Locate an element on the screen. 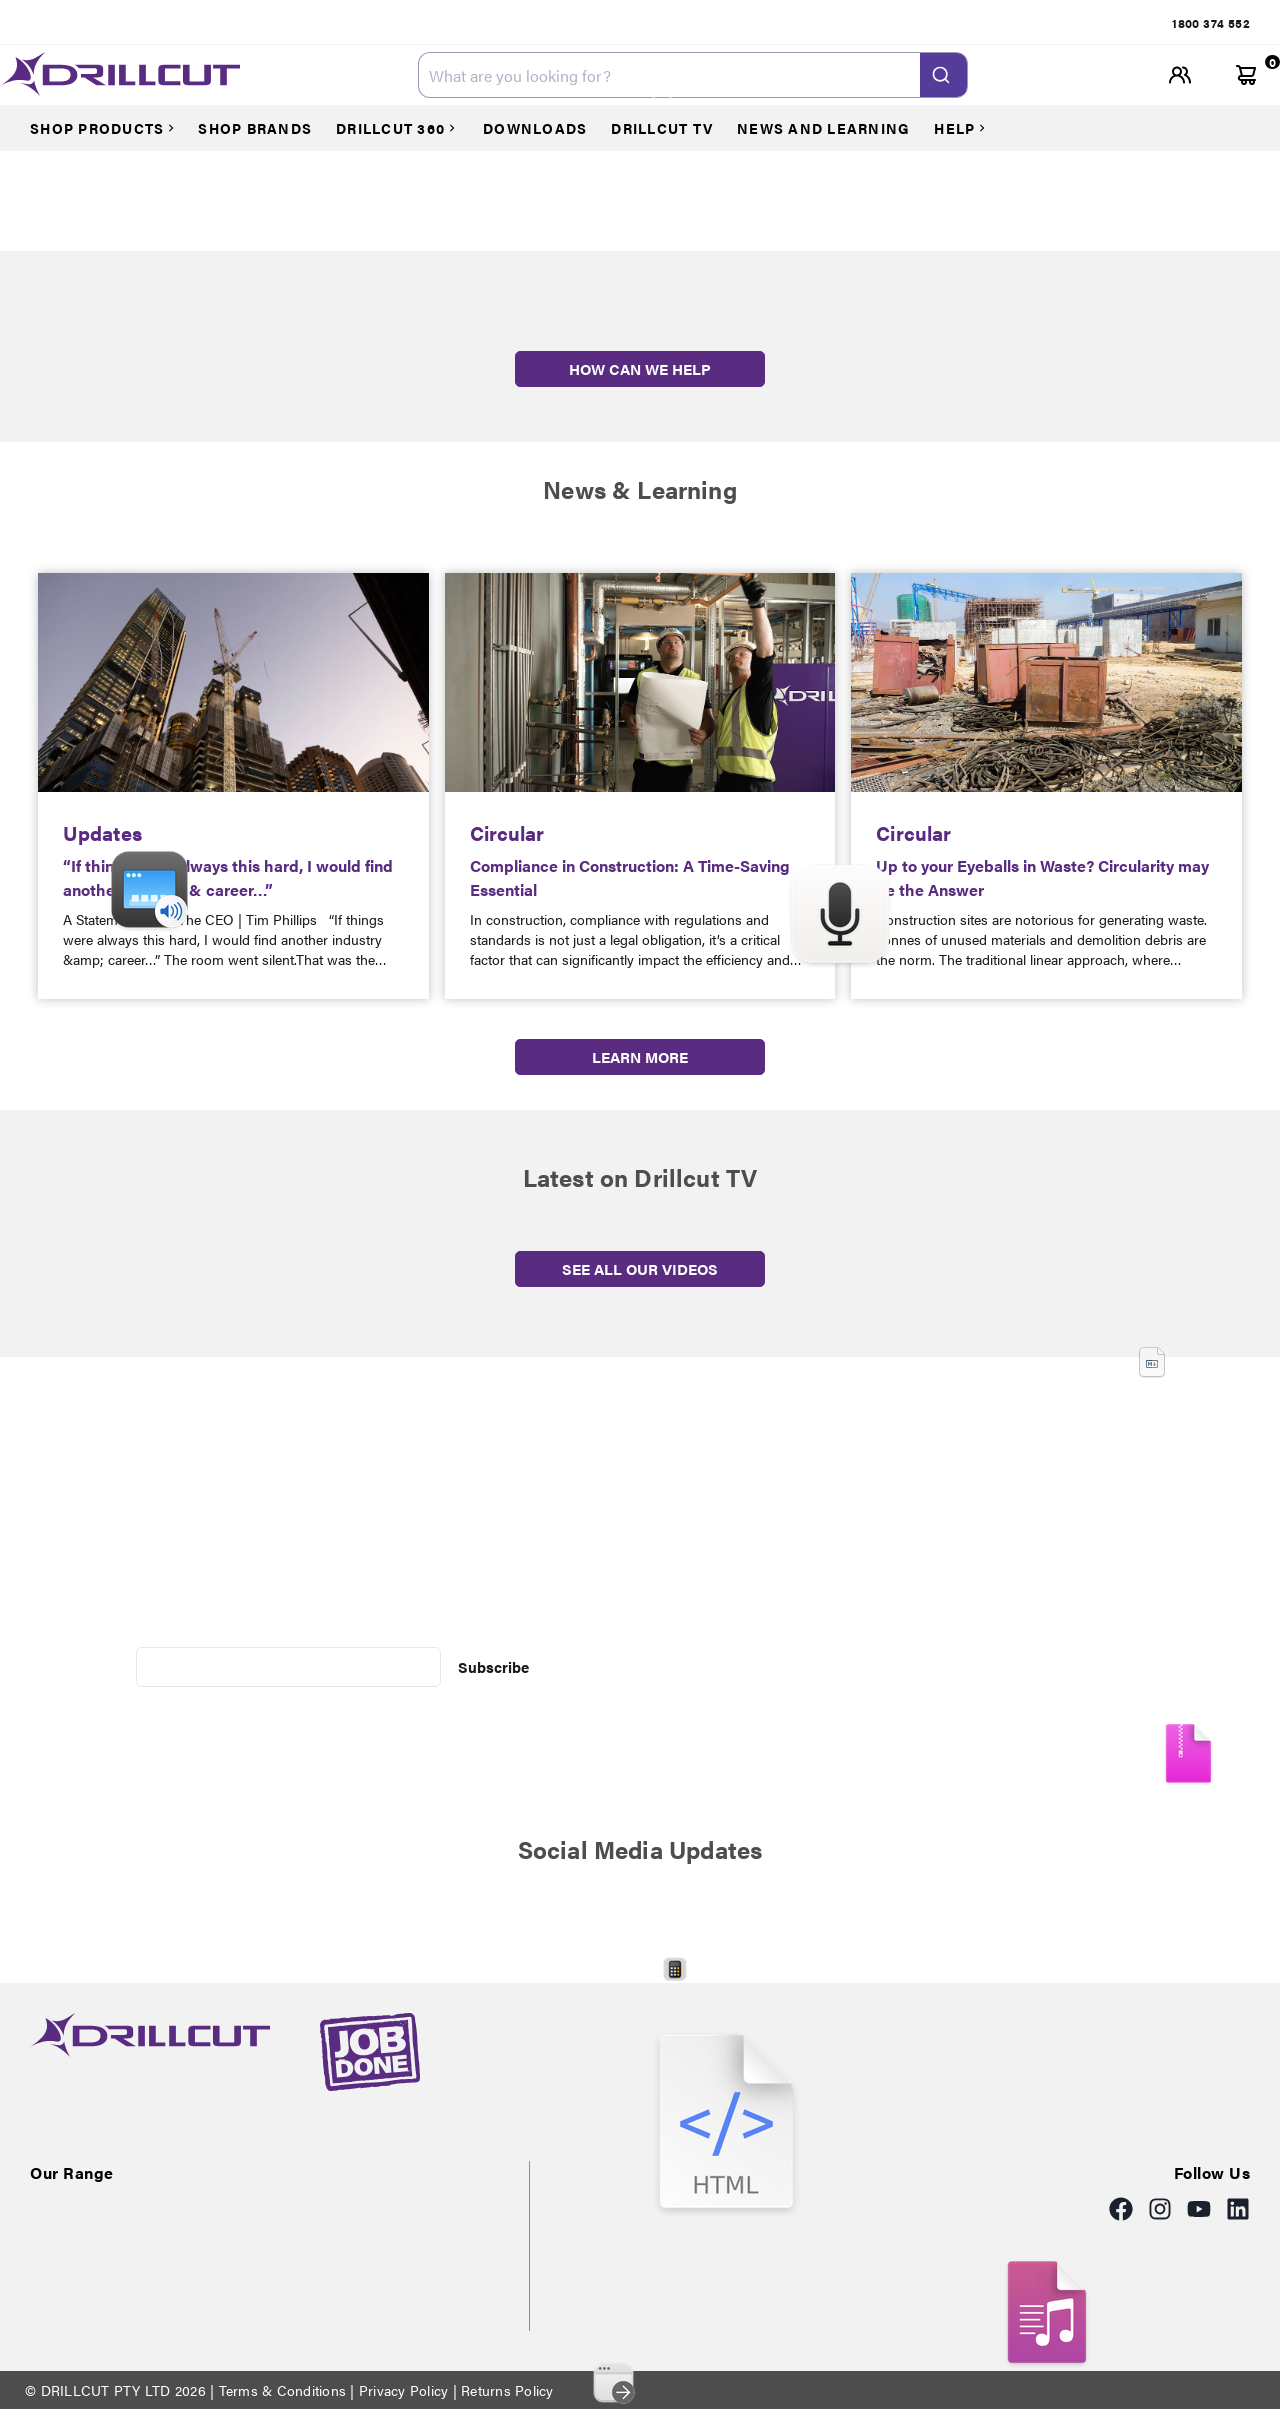 The height and width of the screenshot is (2409, 1280). an HTML document or webpage file is located at coordinates (726, 2124).